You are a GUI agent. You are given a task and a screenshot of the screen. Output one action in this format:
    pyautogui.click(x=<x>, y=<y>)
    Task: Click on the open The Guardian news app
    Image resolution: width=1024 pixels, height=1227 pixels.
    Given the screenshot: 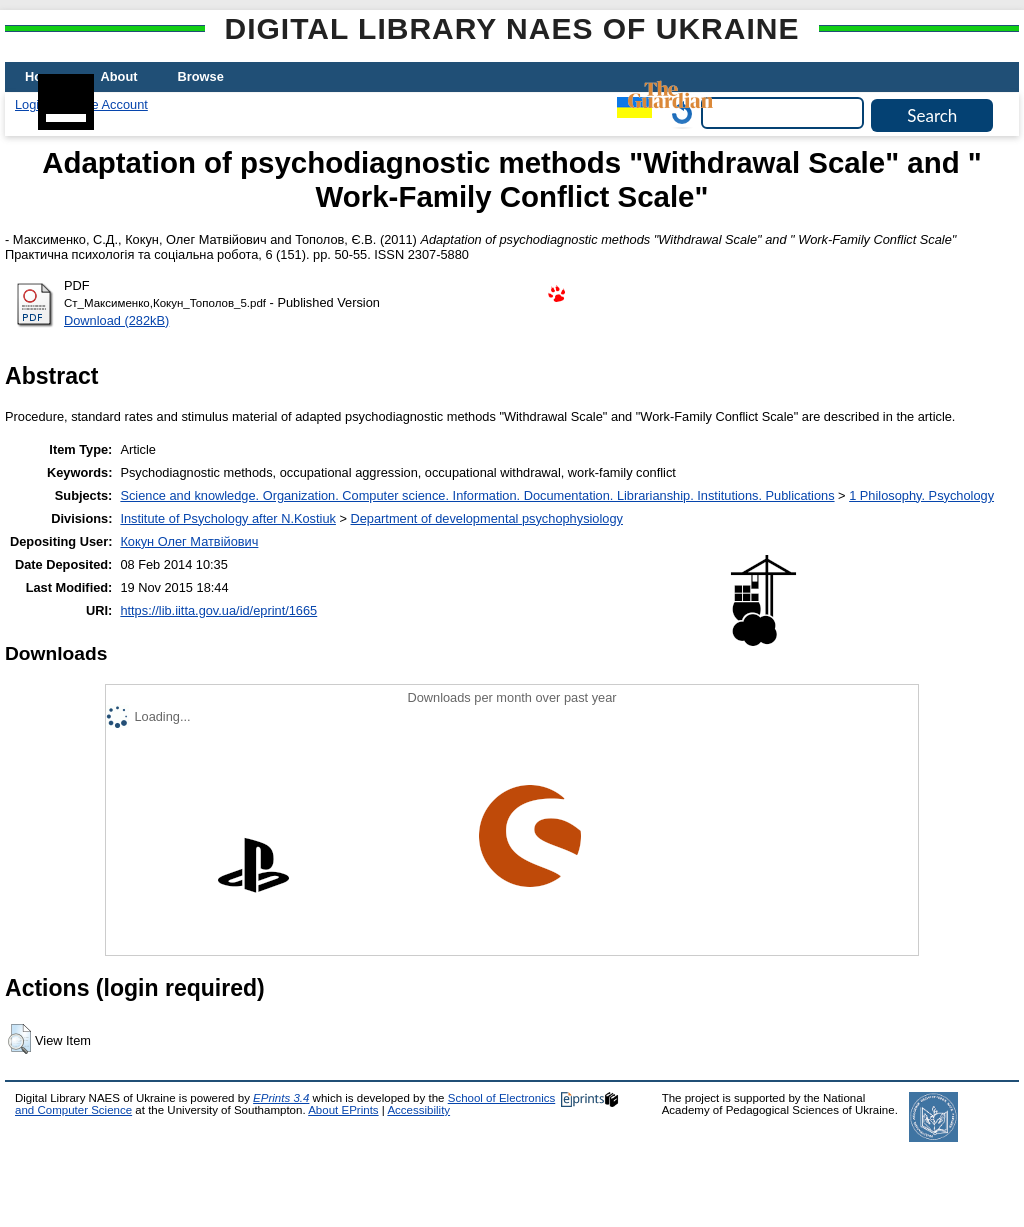 What is the action you would take?
    pyautogui.click(x=670, y=94)
    